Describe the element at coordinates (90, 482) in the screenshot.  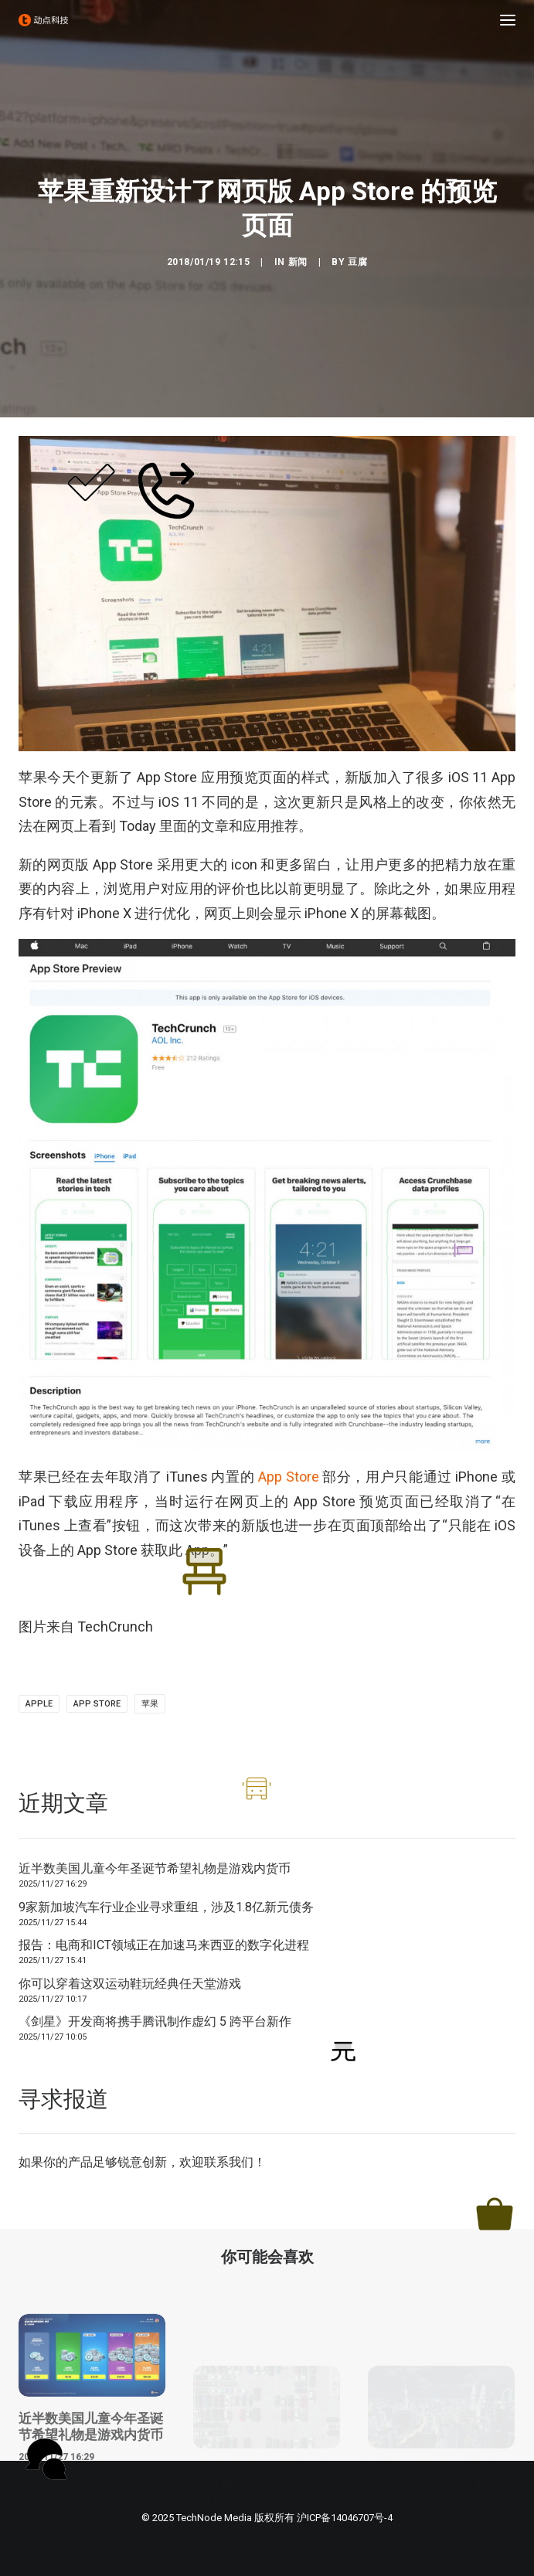
I see `confirm or submit an action` at that location.